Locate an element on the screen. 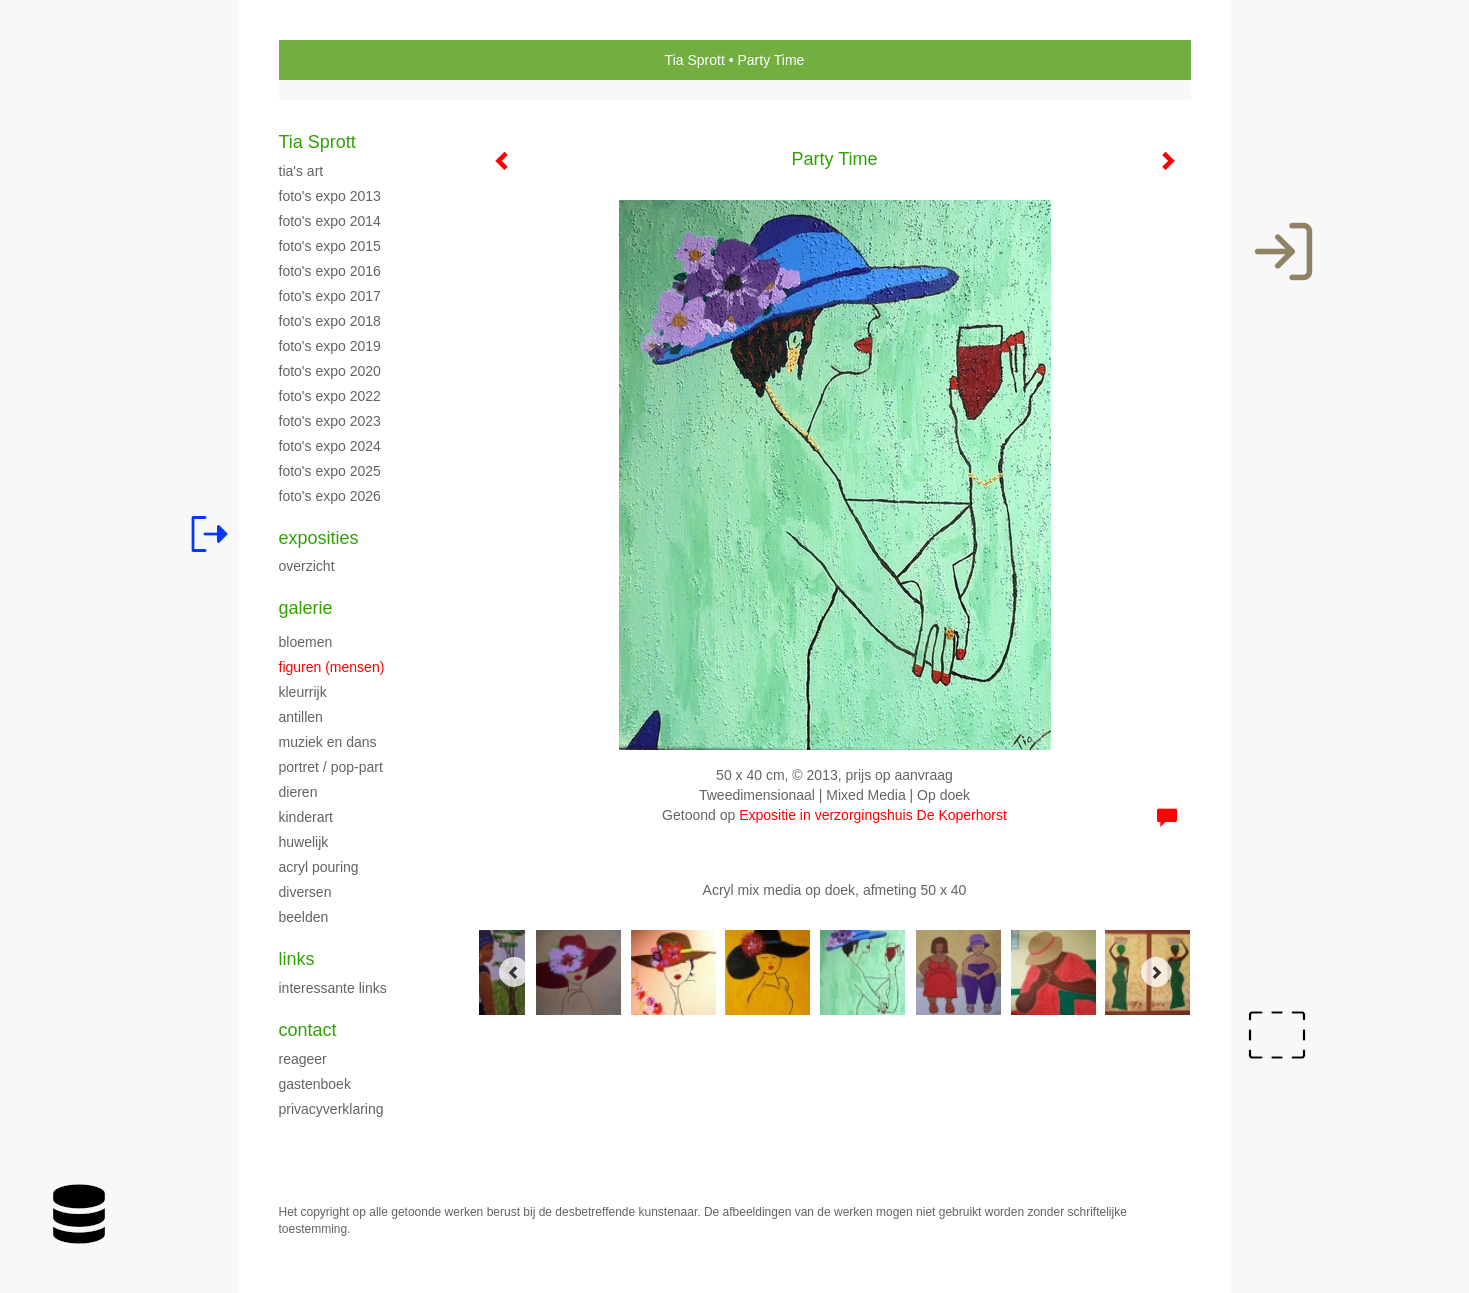  select or define a region is located at coordinates (1277, 1035).